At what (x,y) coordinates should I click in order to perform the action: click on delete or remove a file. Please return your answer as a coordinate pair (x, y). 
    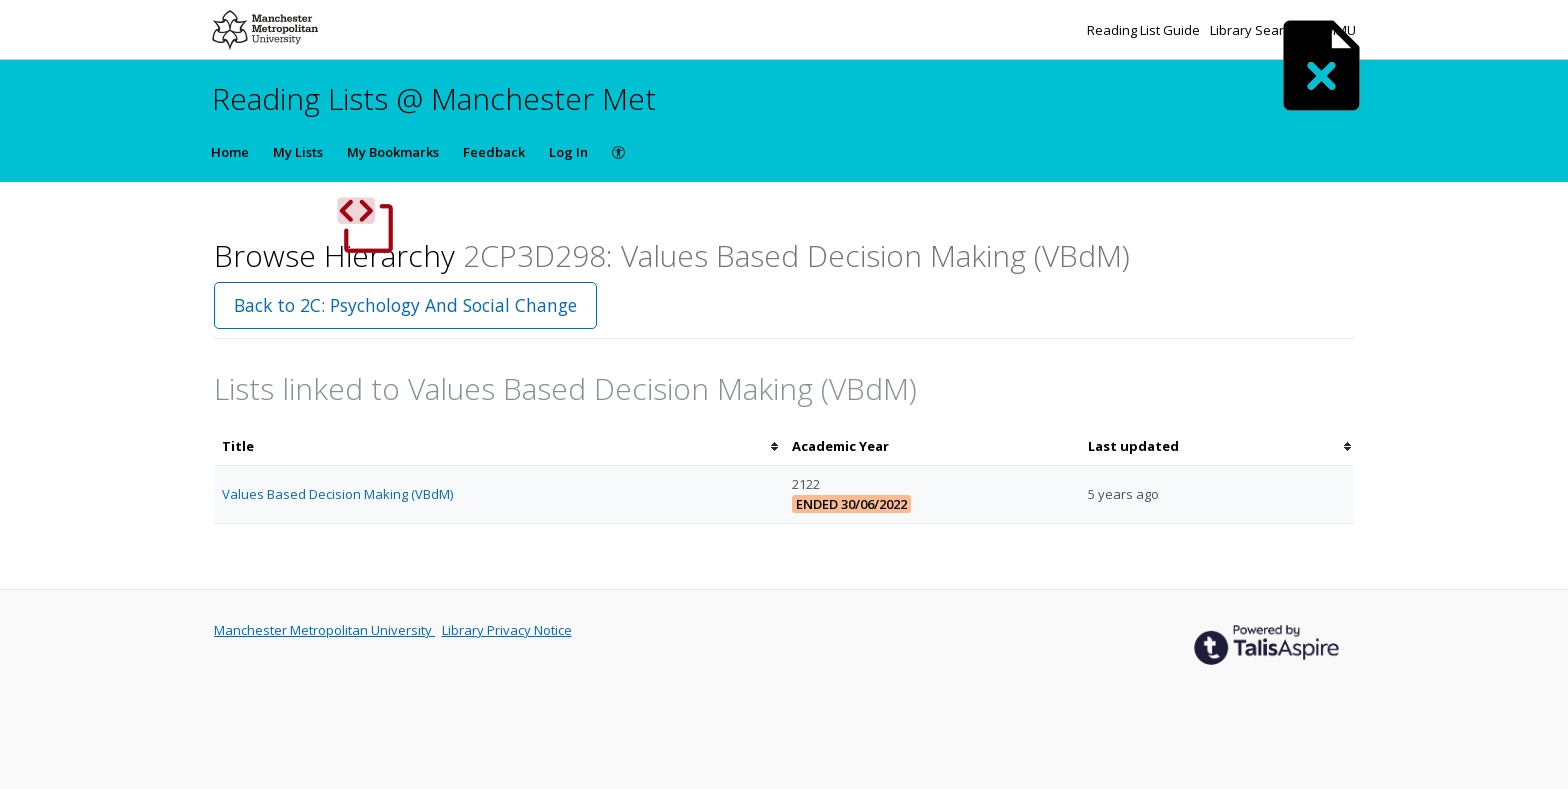
    Looking at the image, I should click on (1321, 65).